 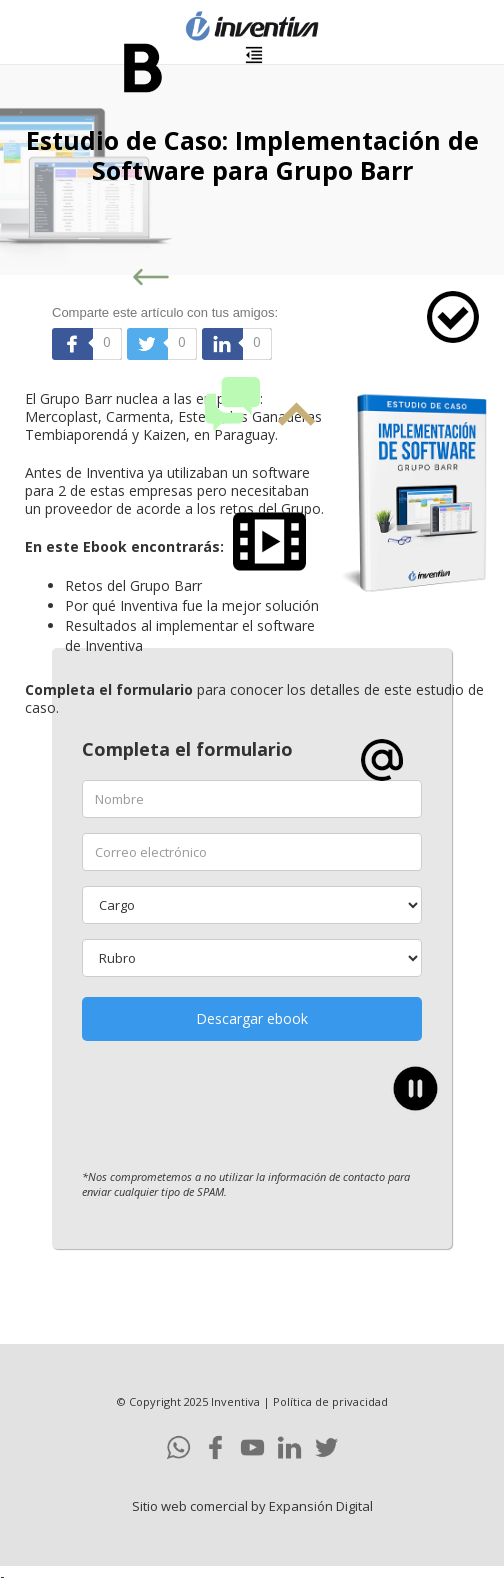 What do you see at coordinates (232, 404) in the screenshot?
I see `open conversations or messages` at bounding box center [232, 404].